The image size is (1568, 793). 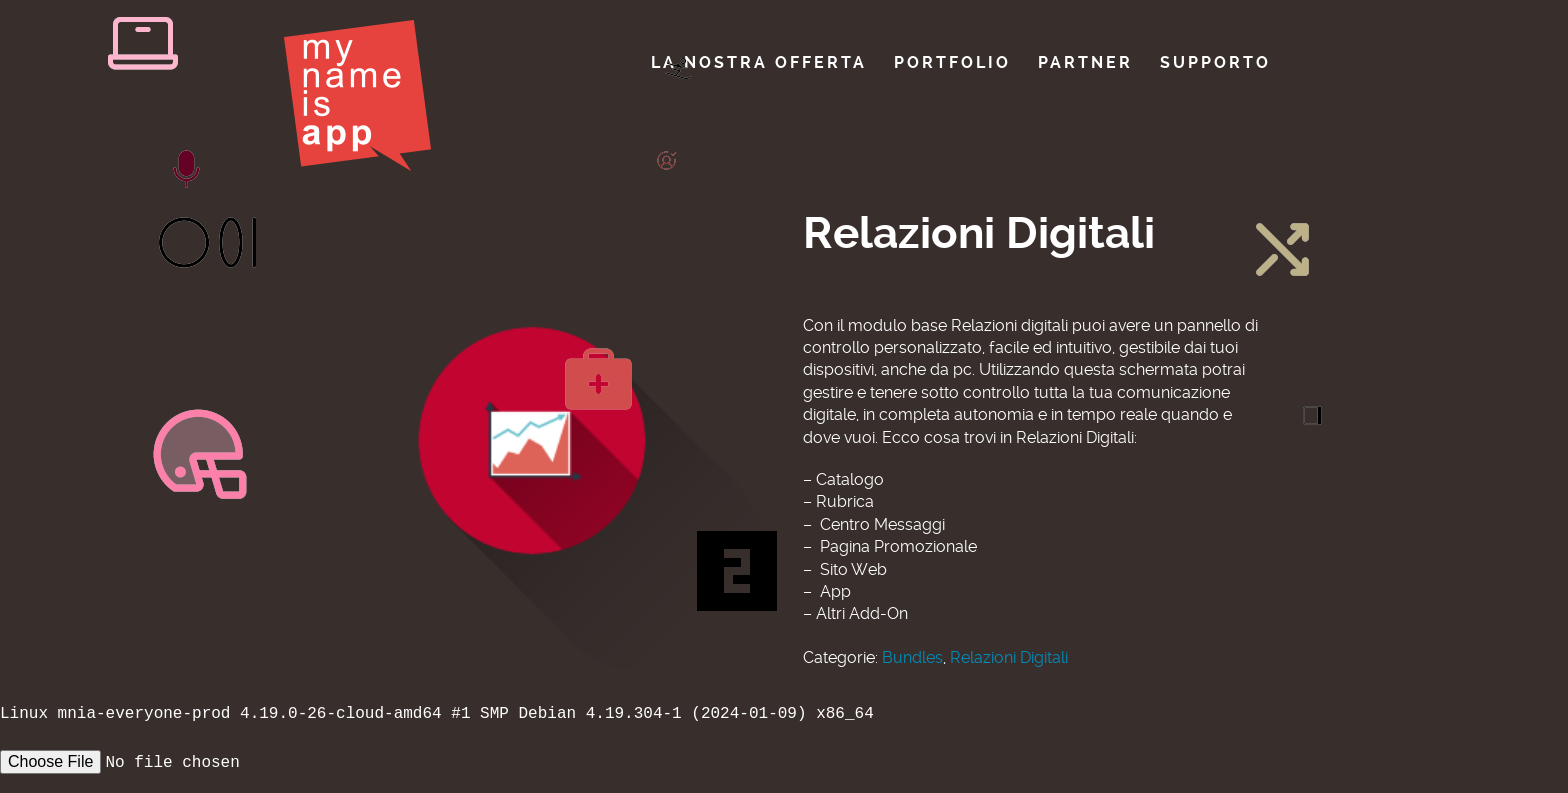 What do you see at coordinates (143, 42) in the screenshot?
I see `switch to desktop view` at bounding box center [143, 42].